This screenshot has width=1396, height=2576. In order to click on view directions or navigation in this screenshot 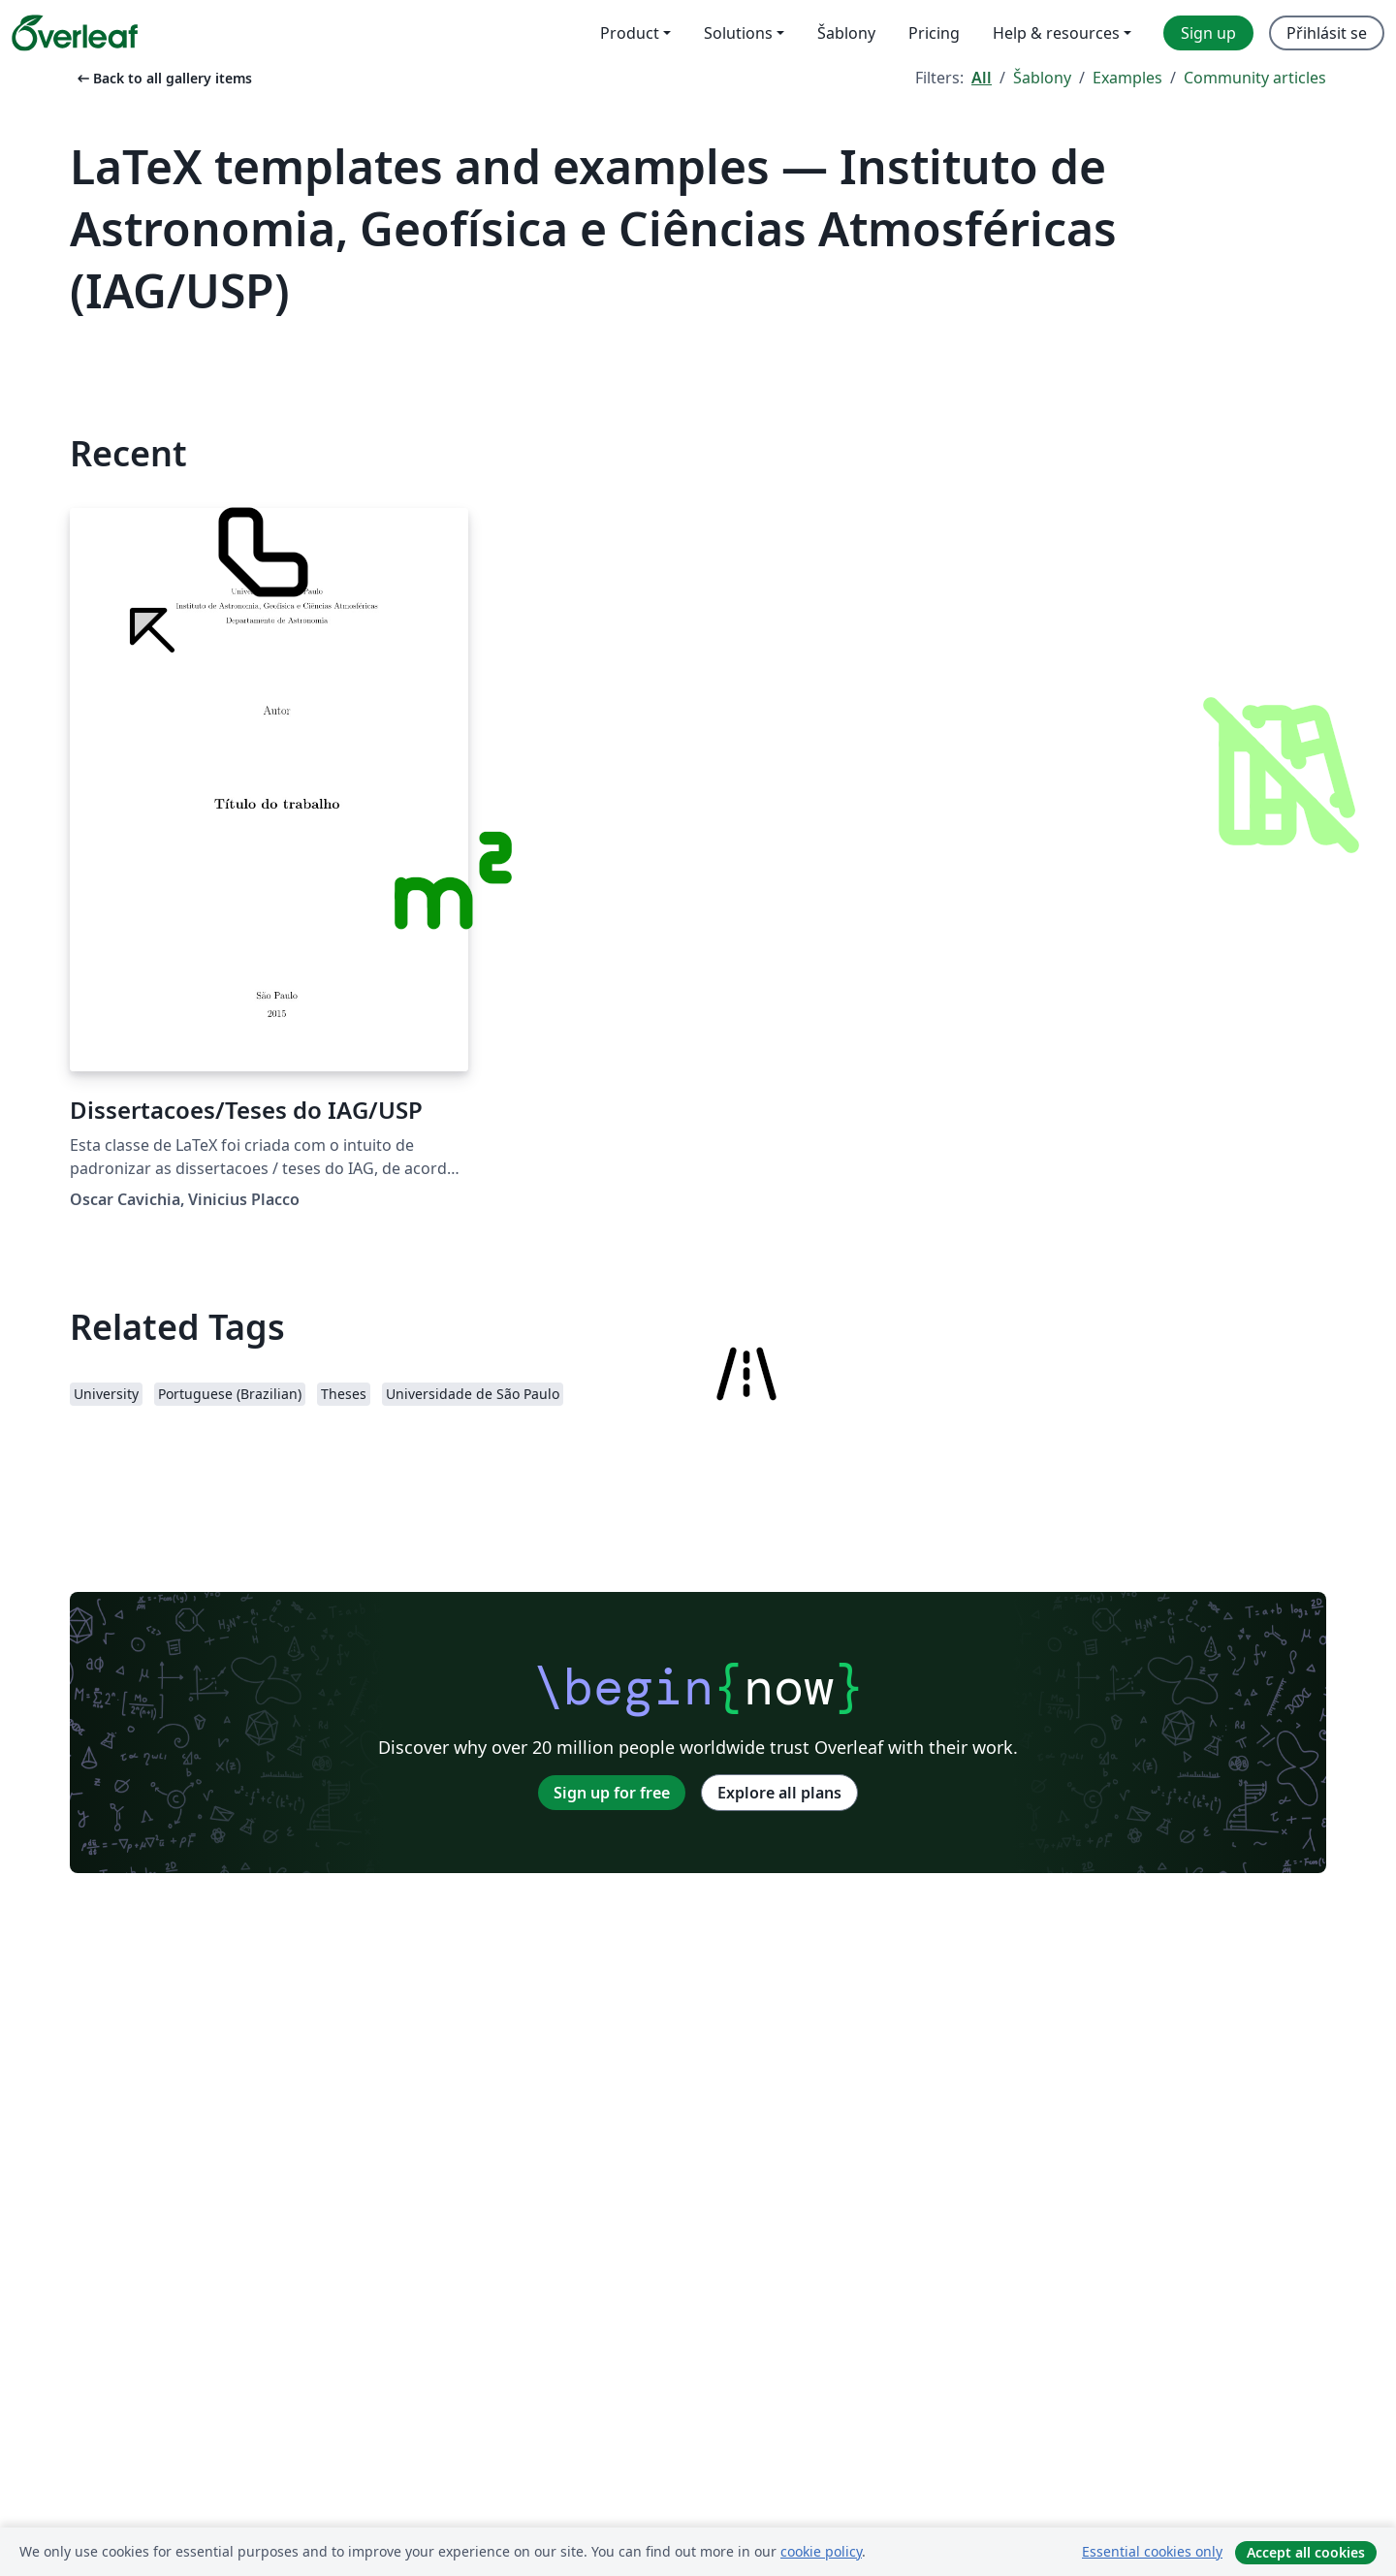, I will do `click(746, 1374)`.